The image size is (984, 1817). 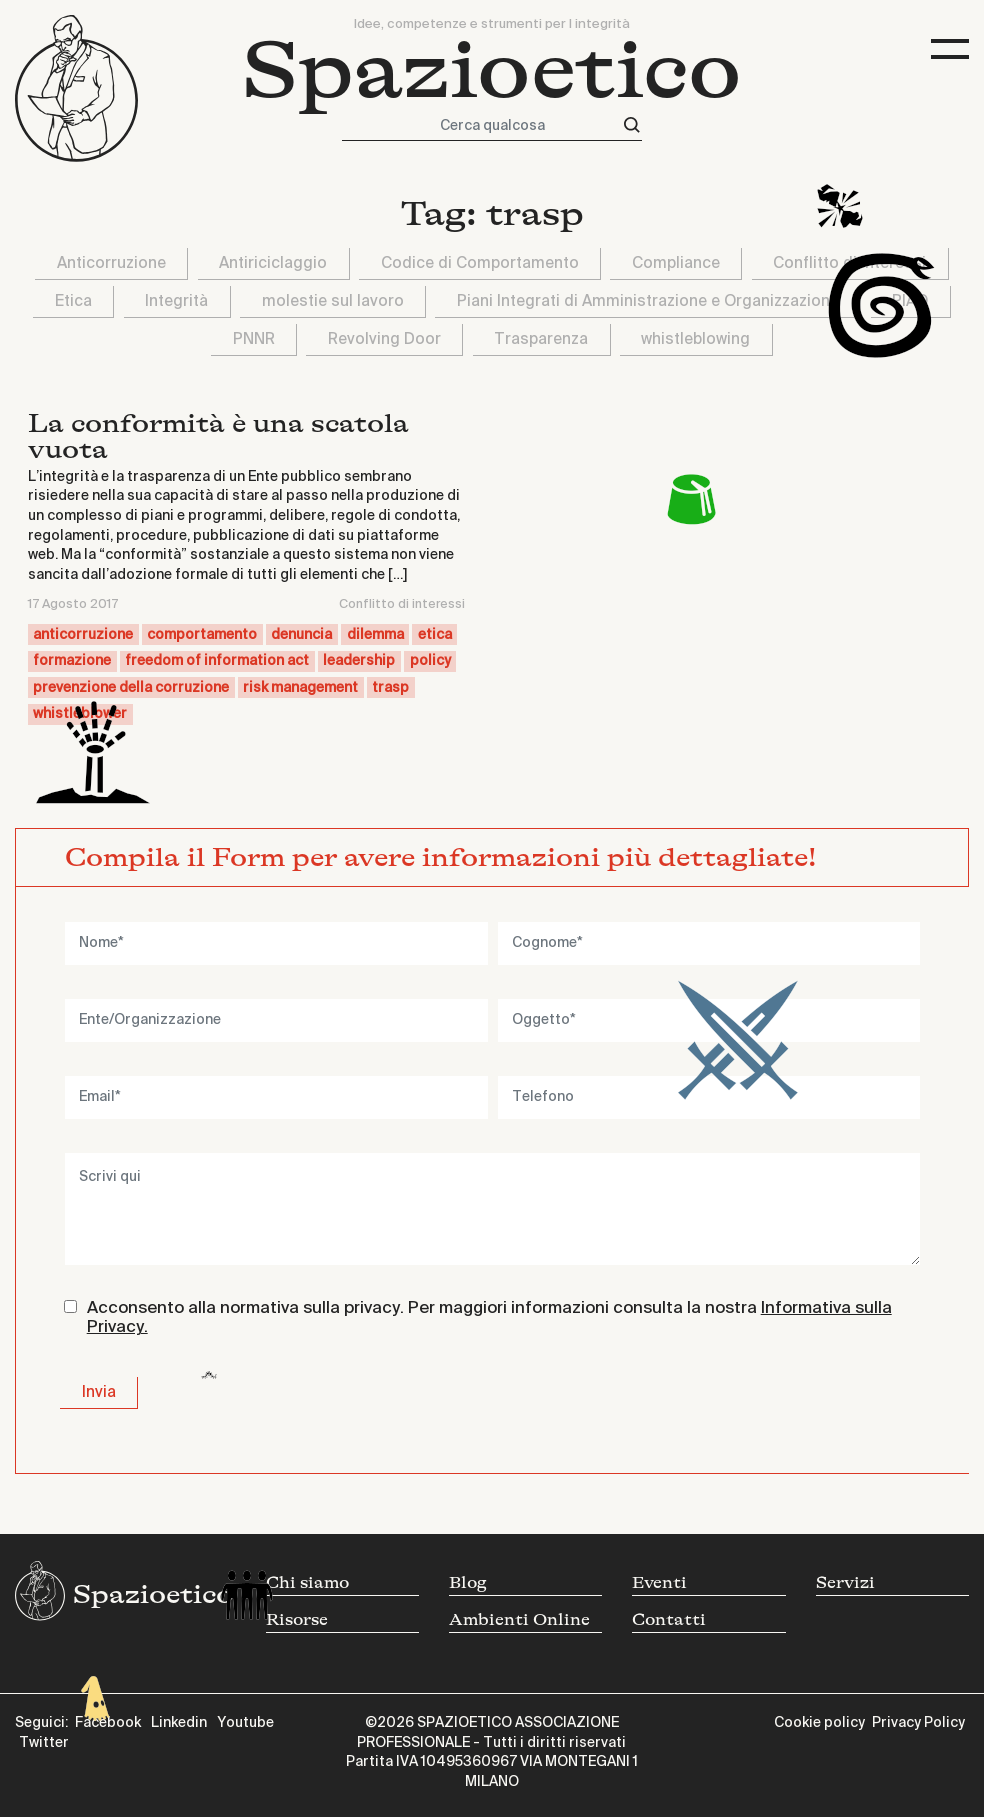 What do you see at coordinates (95, 1698) in the screenshot?
I see `select cultist character class` at bounding box center [95, 1698].